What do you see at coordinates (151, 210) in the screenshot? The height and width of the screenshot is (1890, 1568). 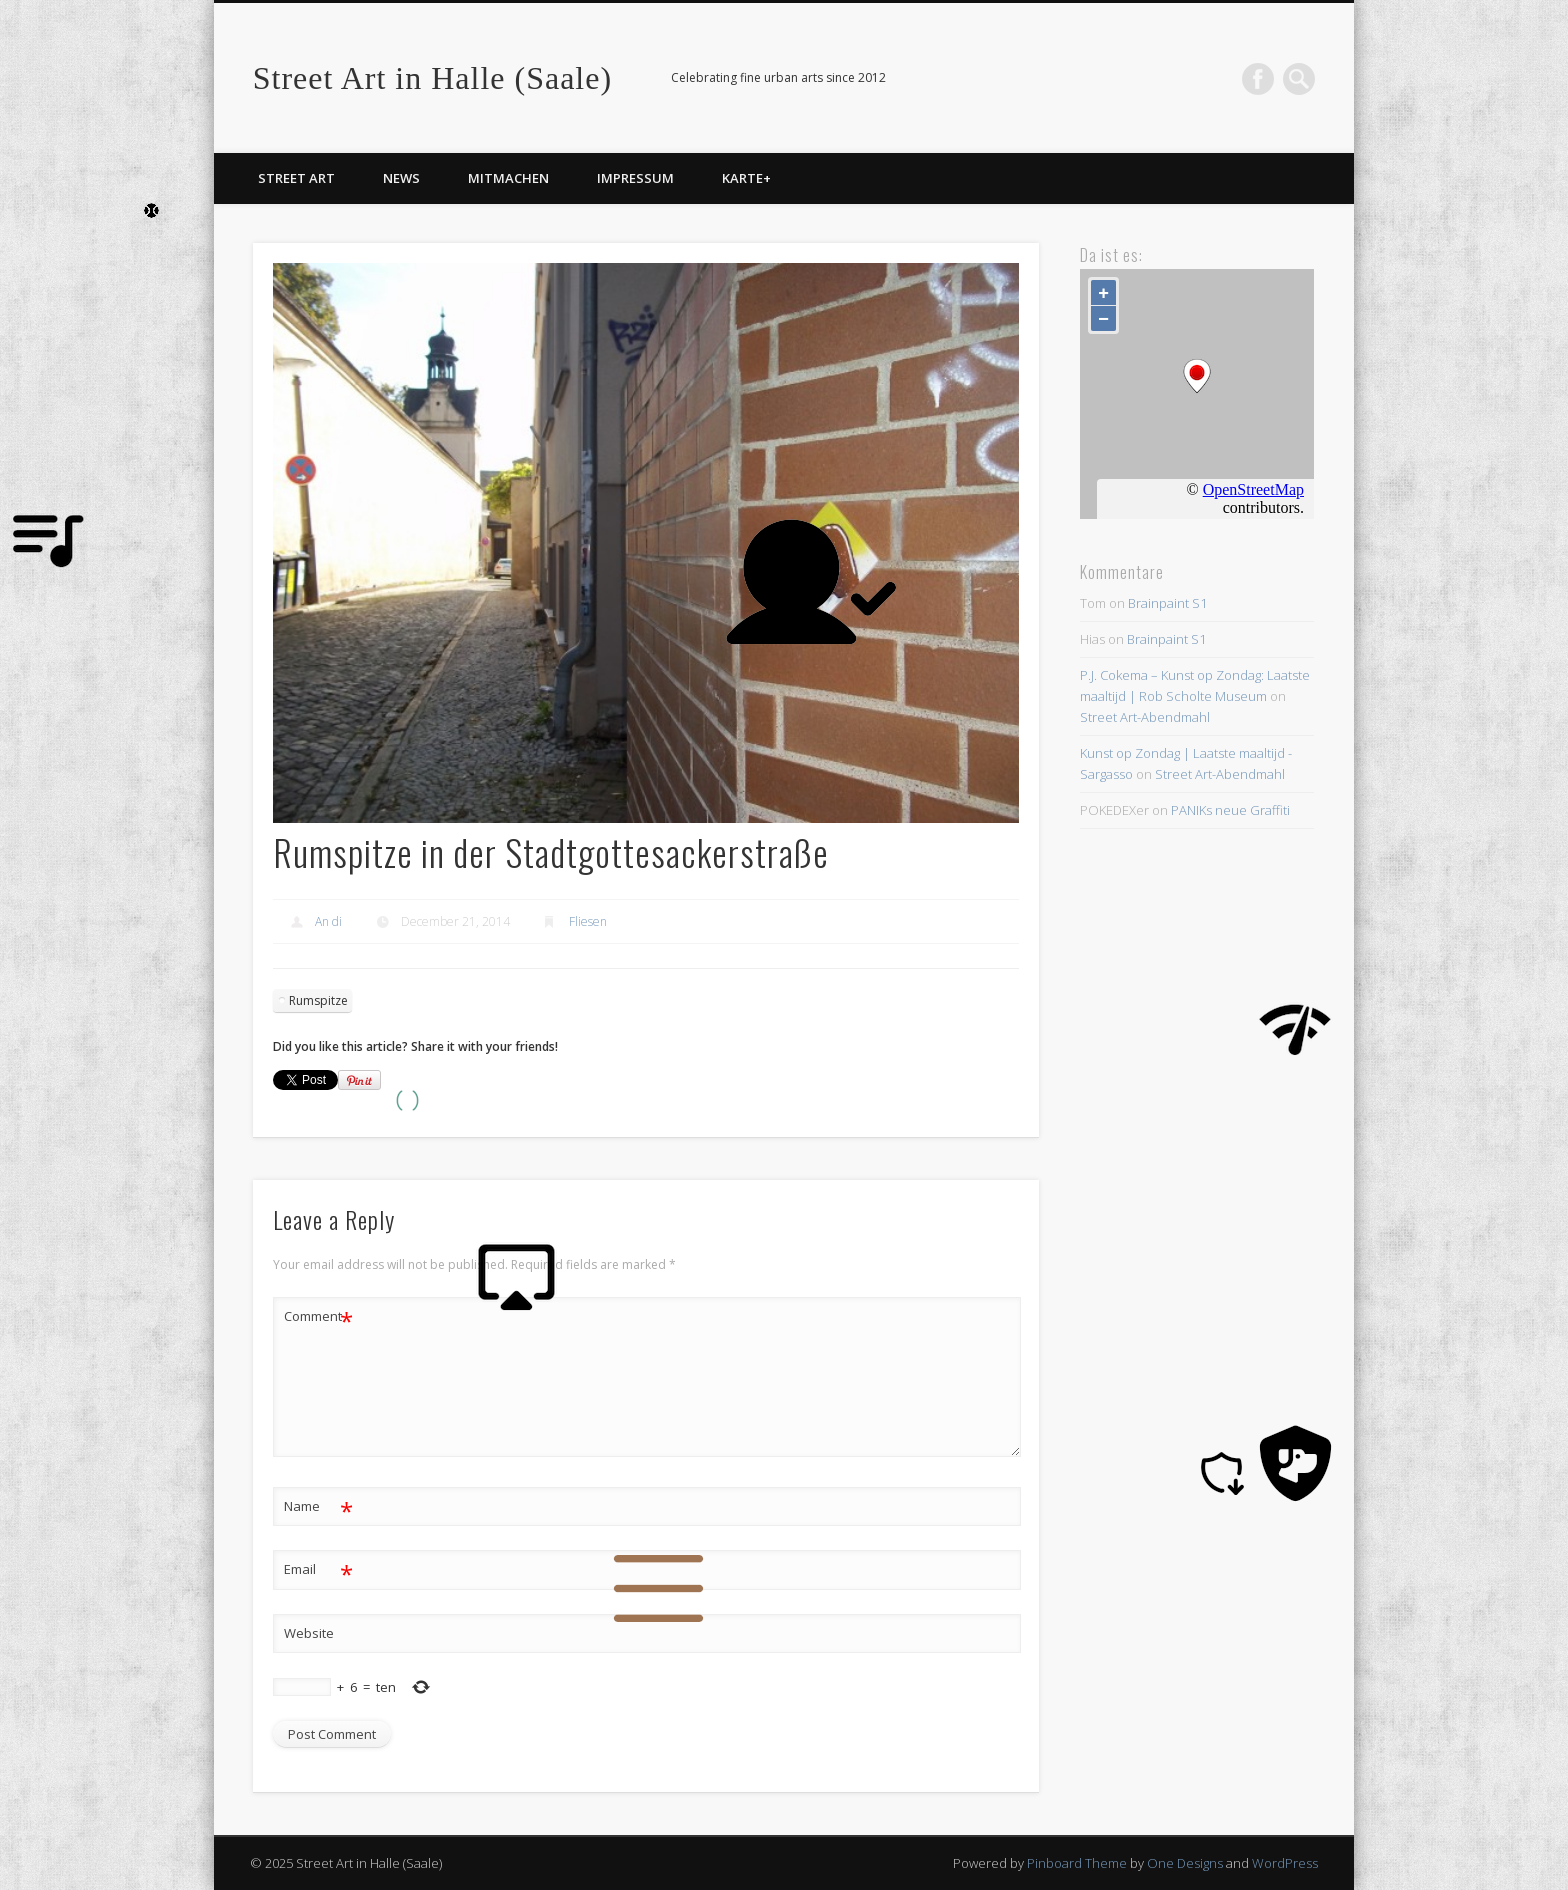 I see `access baseball or sports content` at bounding box center [151, 210].